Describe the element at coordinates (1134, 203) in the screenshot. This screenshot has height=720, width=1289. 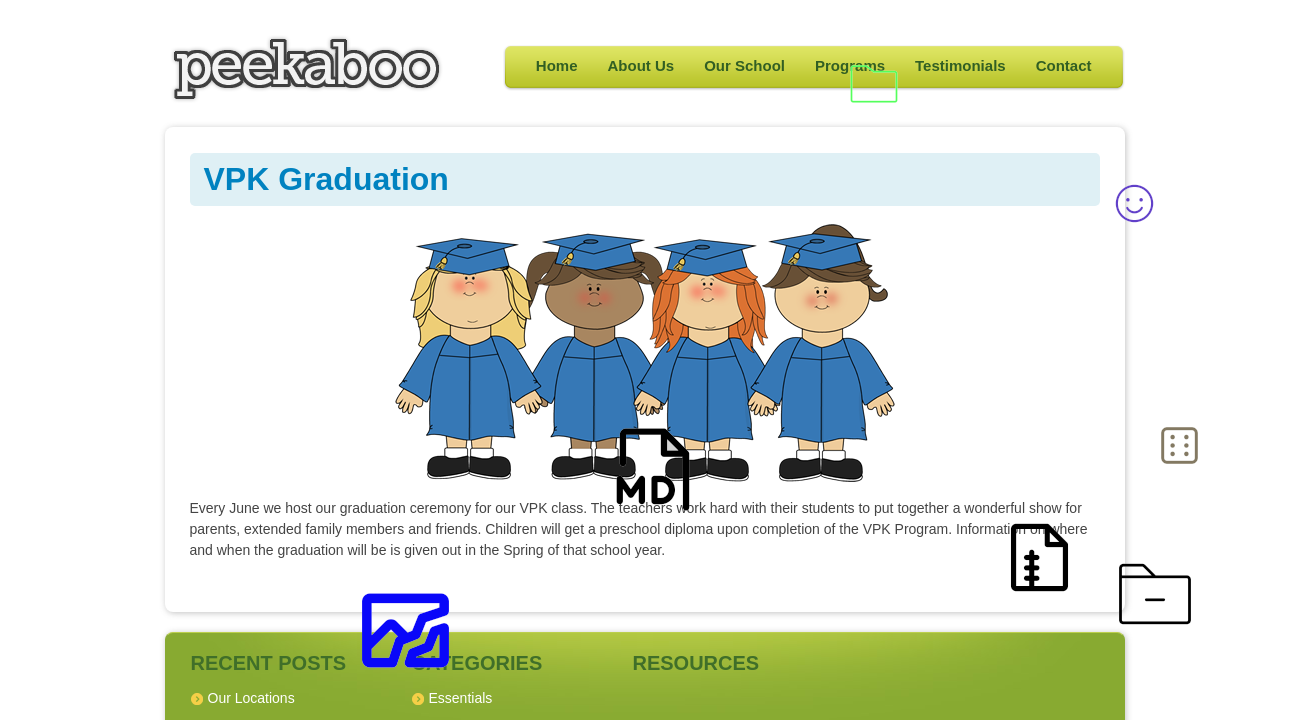
I see `add an emoji or reaction` at that location.